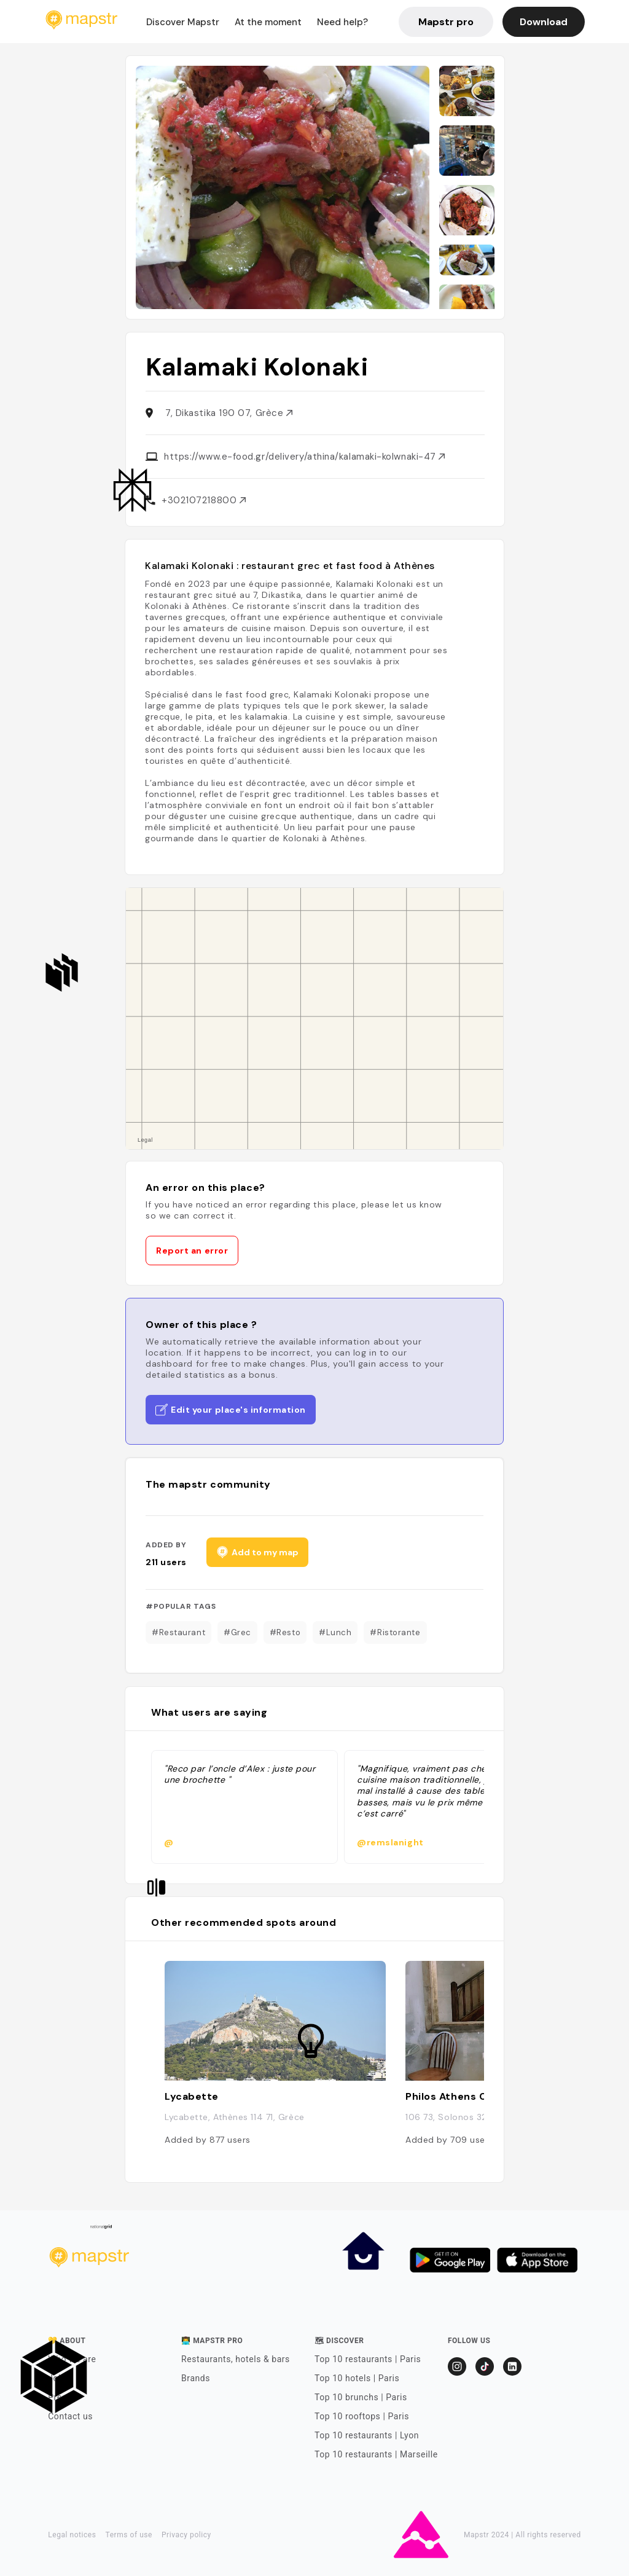 The image size is (629, 2576). Describe the element at coordinates (53, 2376) in the screenshot. I see `webpack module bundler logo` at that location.